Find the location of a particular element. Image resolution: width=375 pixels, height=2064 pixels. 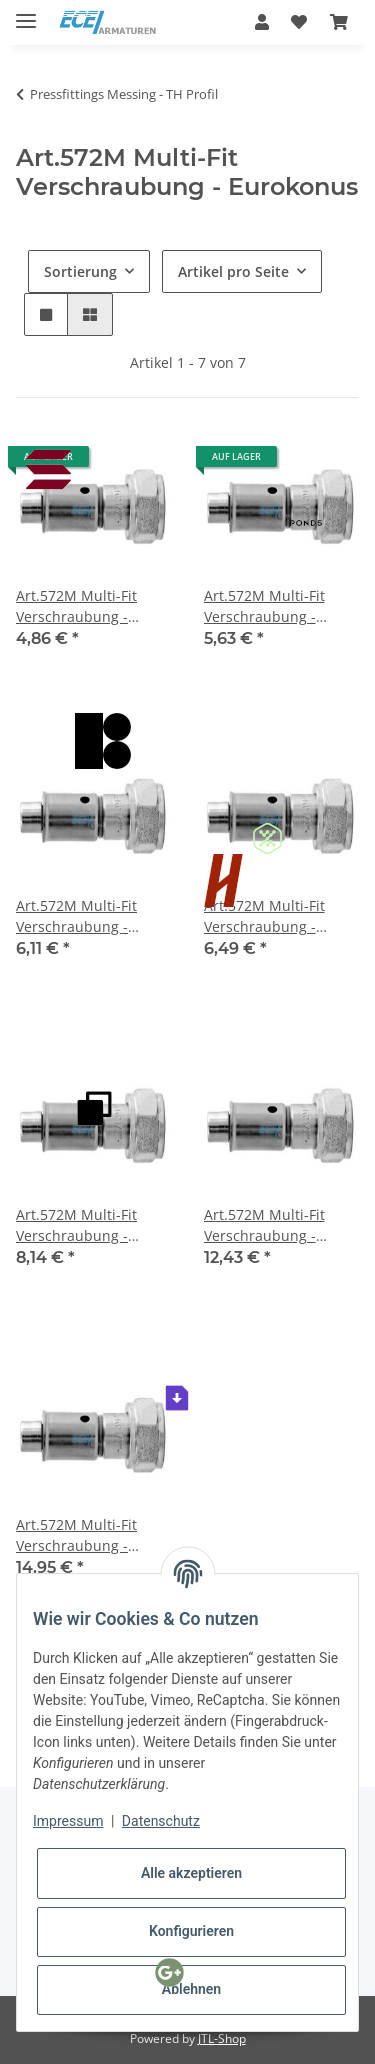

solana blockchain platform logo is located at coordinates (48, 469).